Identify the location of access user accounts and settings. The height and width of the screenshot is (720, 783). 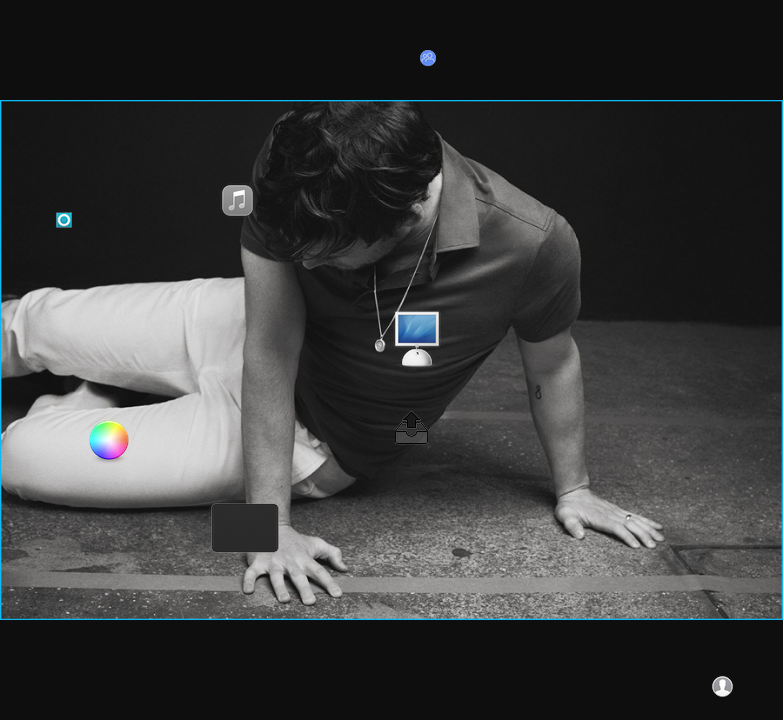
(428, 58).